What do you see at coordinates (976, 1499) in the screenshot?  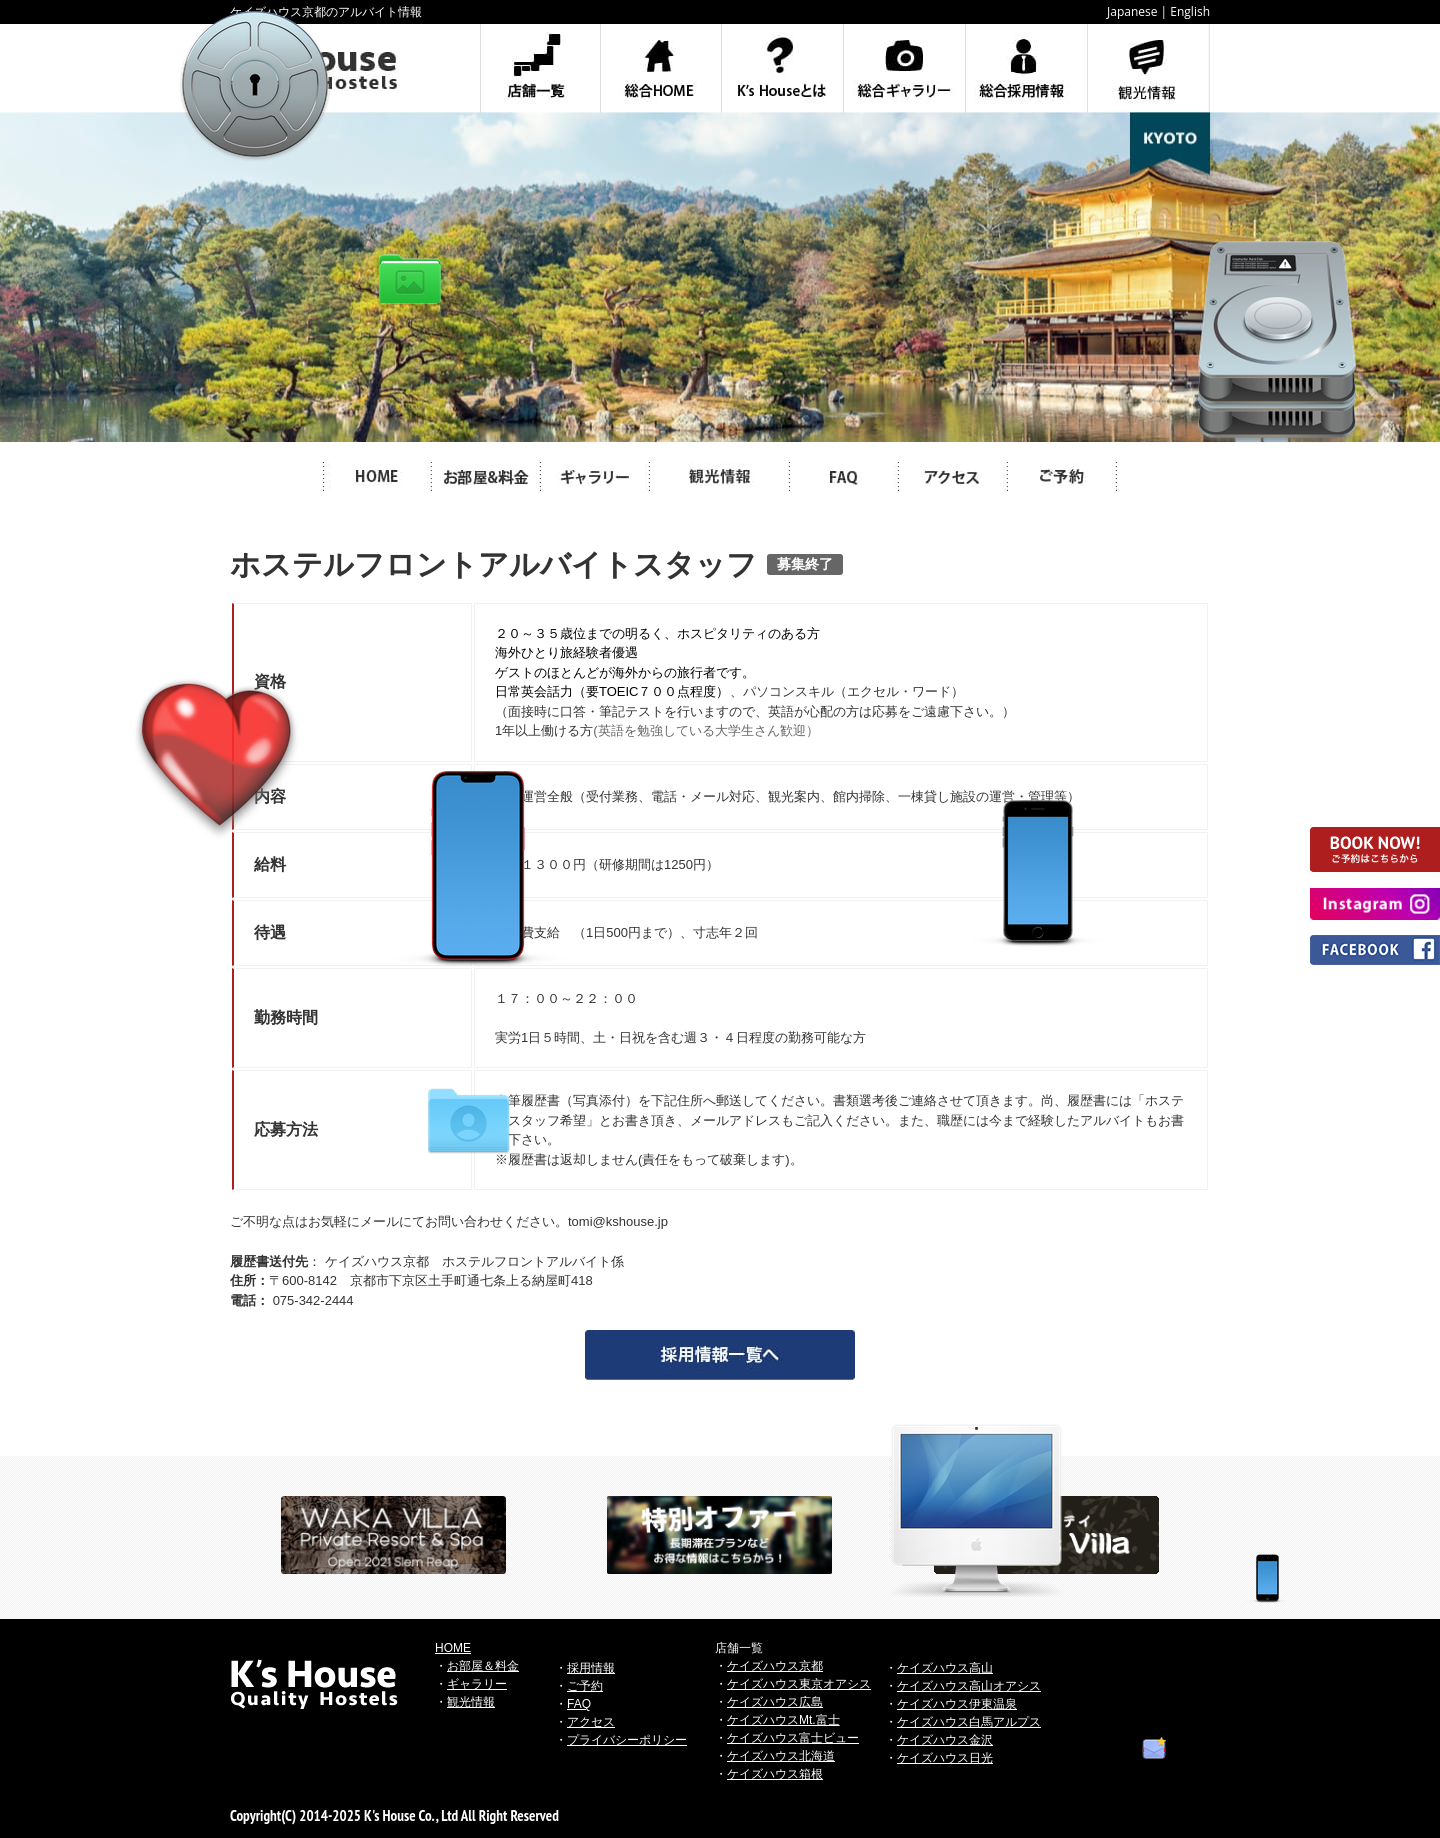 I see `represents an iMac desktop computer` at bounding box center [976, 1499].